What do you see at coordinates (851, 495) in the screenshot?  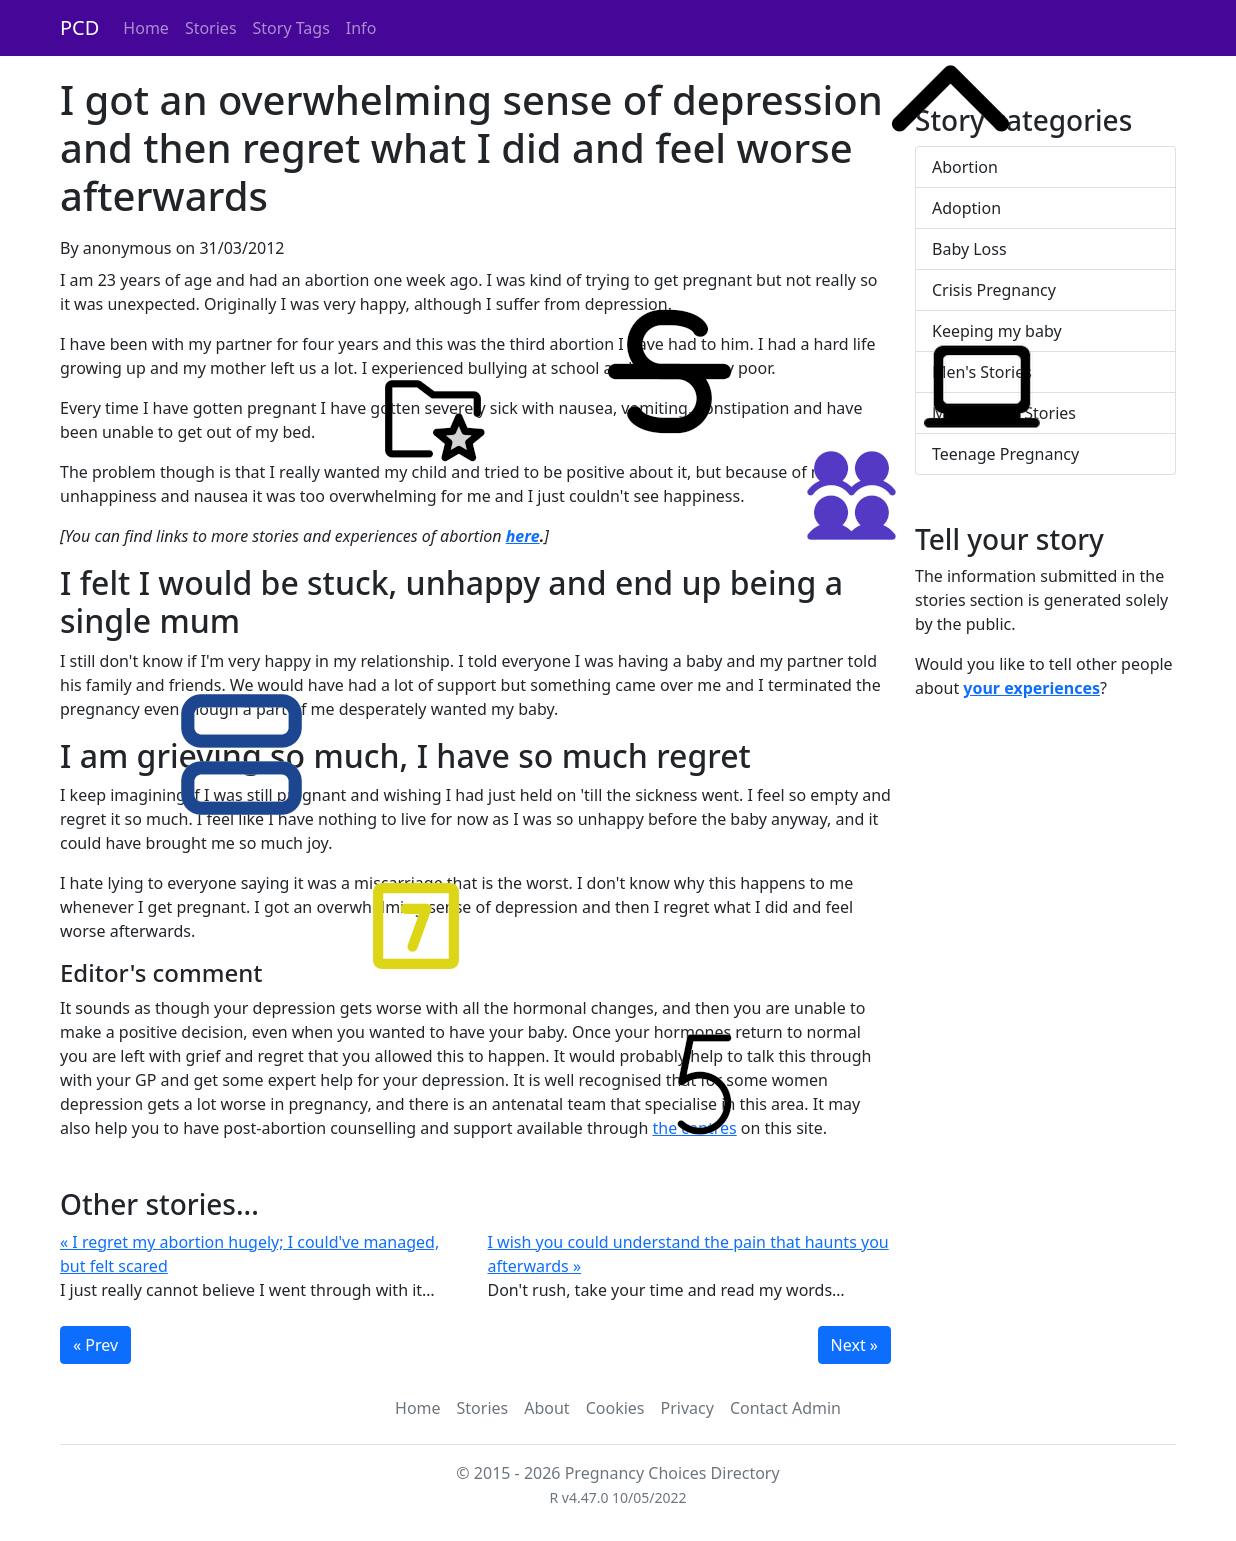 I see `view all team members` at bounding box center [851, 495].